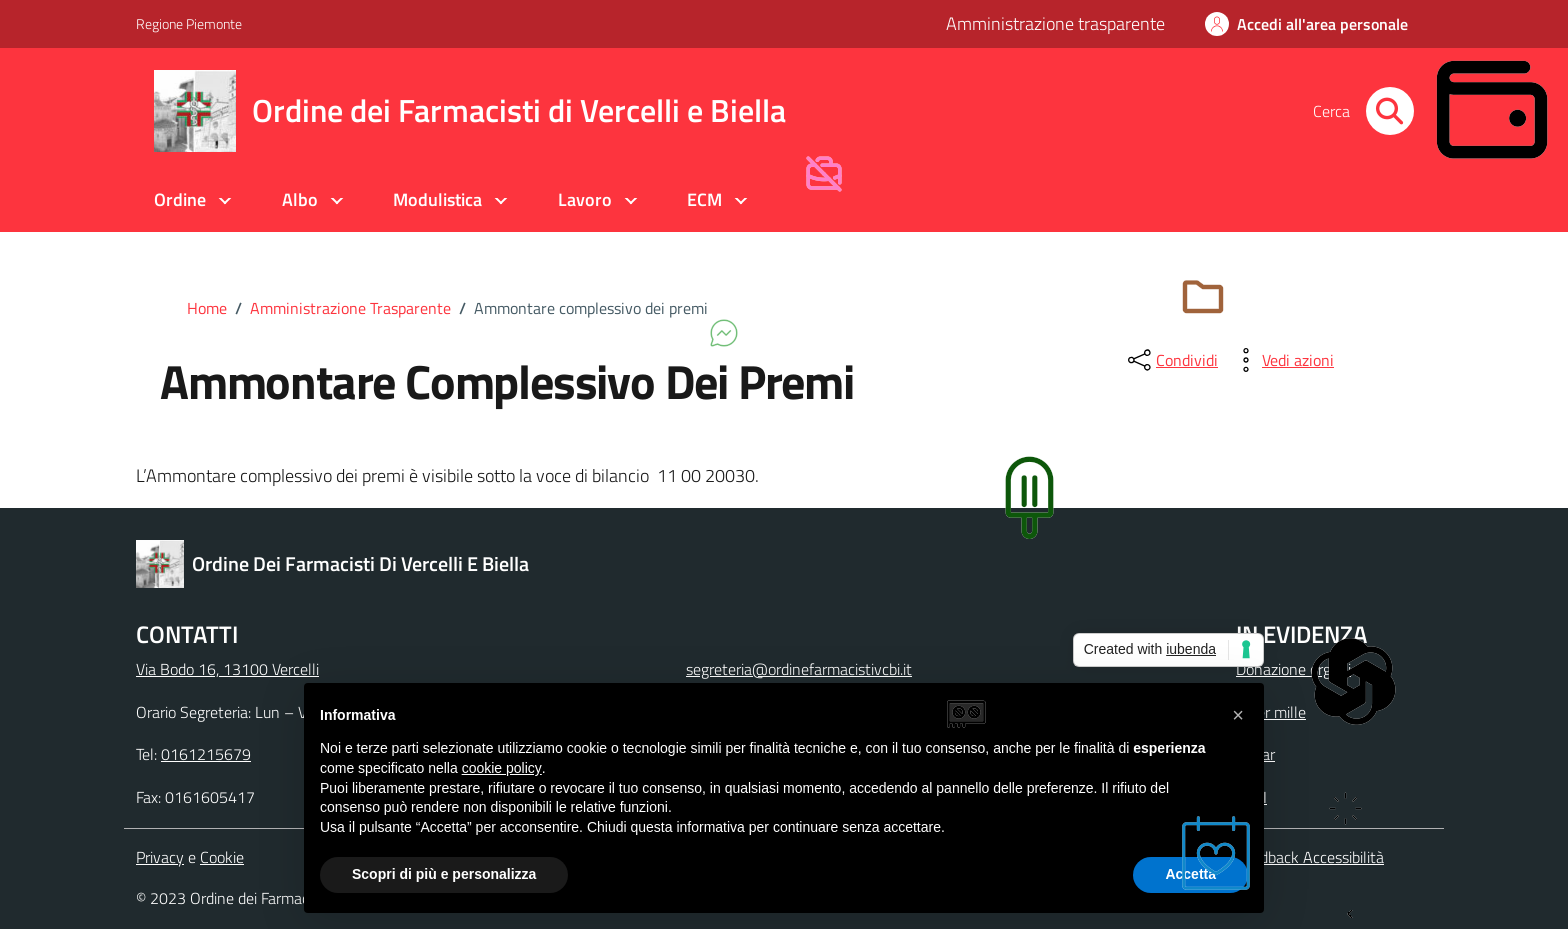  What do you see at coordinates (1345, 808) in the screenshot?
I see `indicates content is loading` at bounding box center [1345, 808].